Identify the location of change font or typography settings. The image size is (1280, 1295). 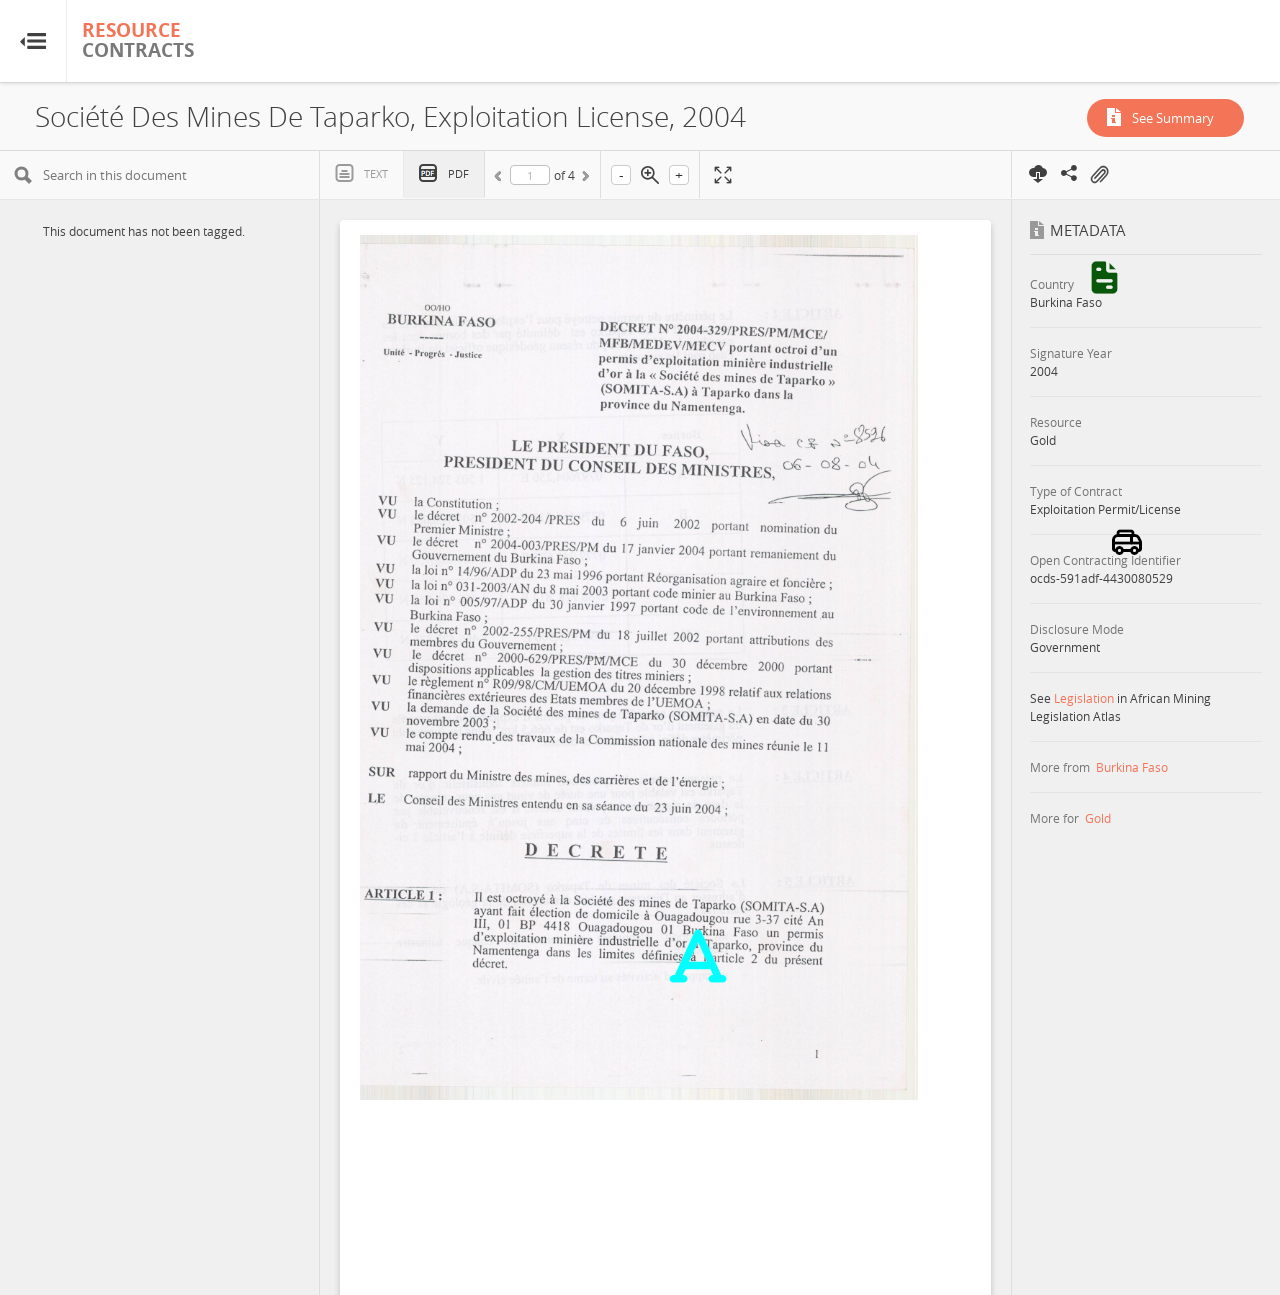
(698, 956).